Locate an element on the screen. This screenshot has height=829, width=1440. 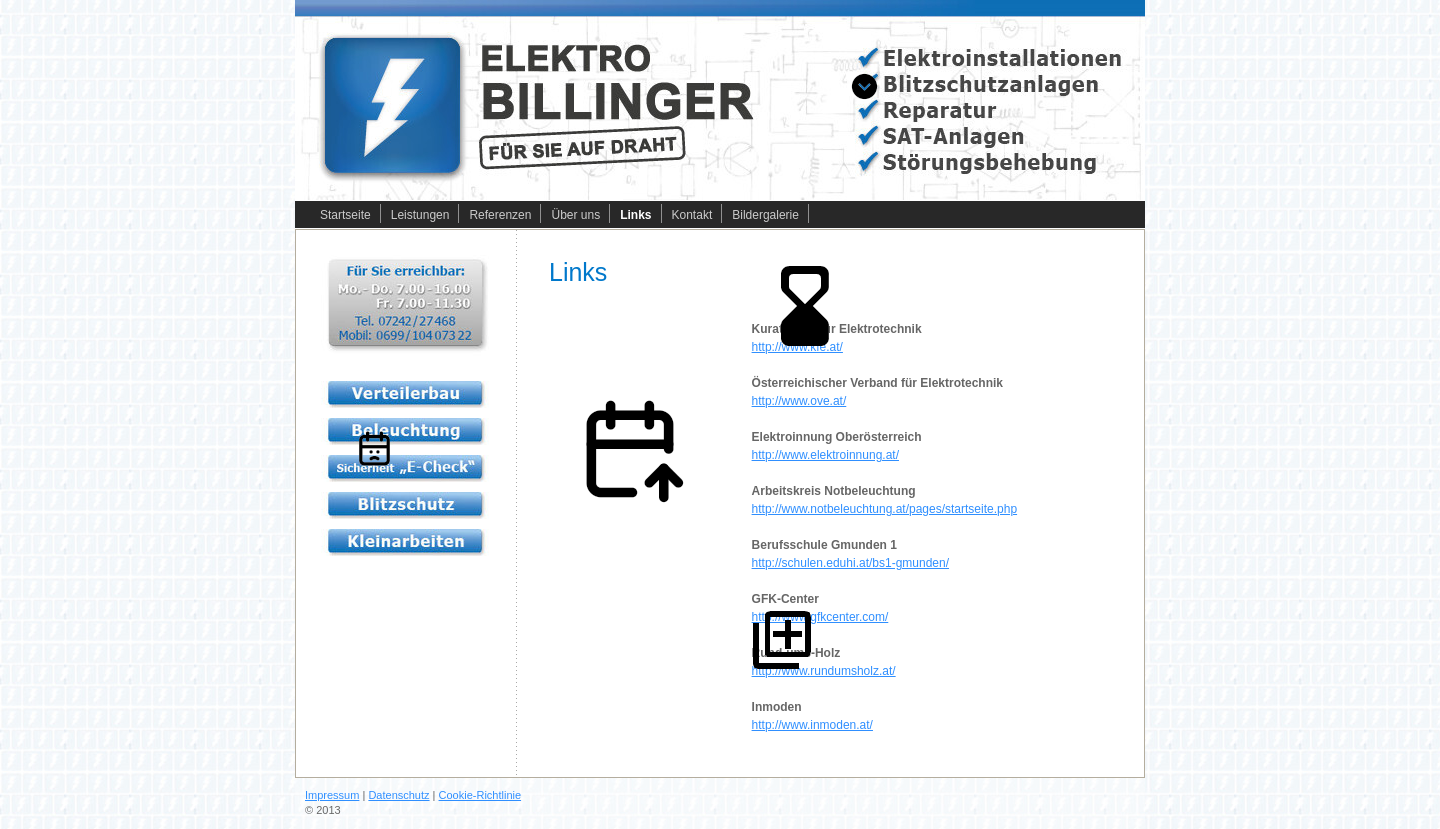
indicates time remaining or countdown in progress is located at coordinates (805, 306).